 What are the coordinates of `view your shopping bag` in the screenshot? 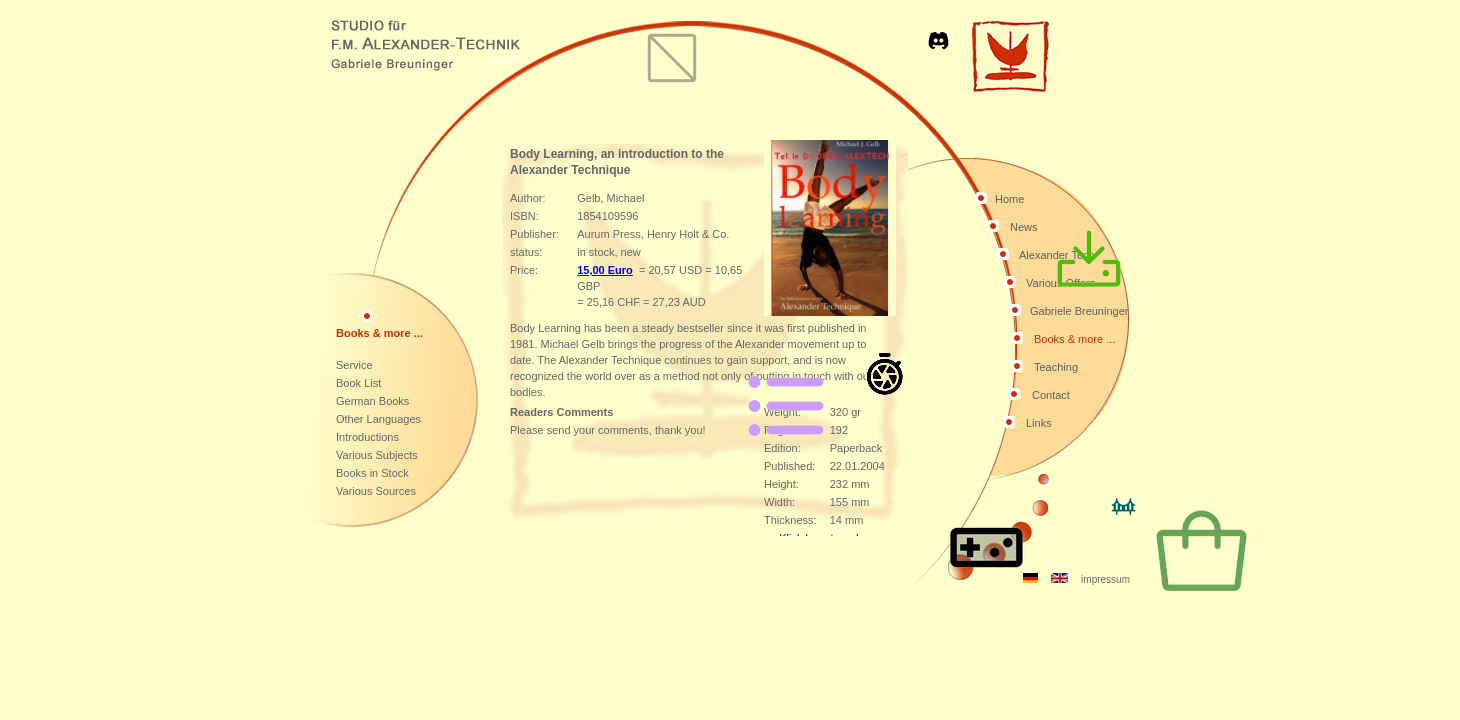 It's located at (1201, 555).